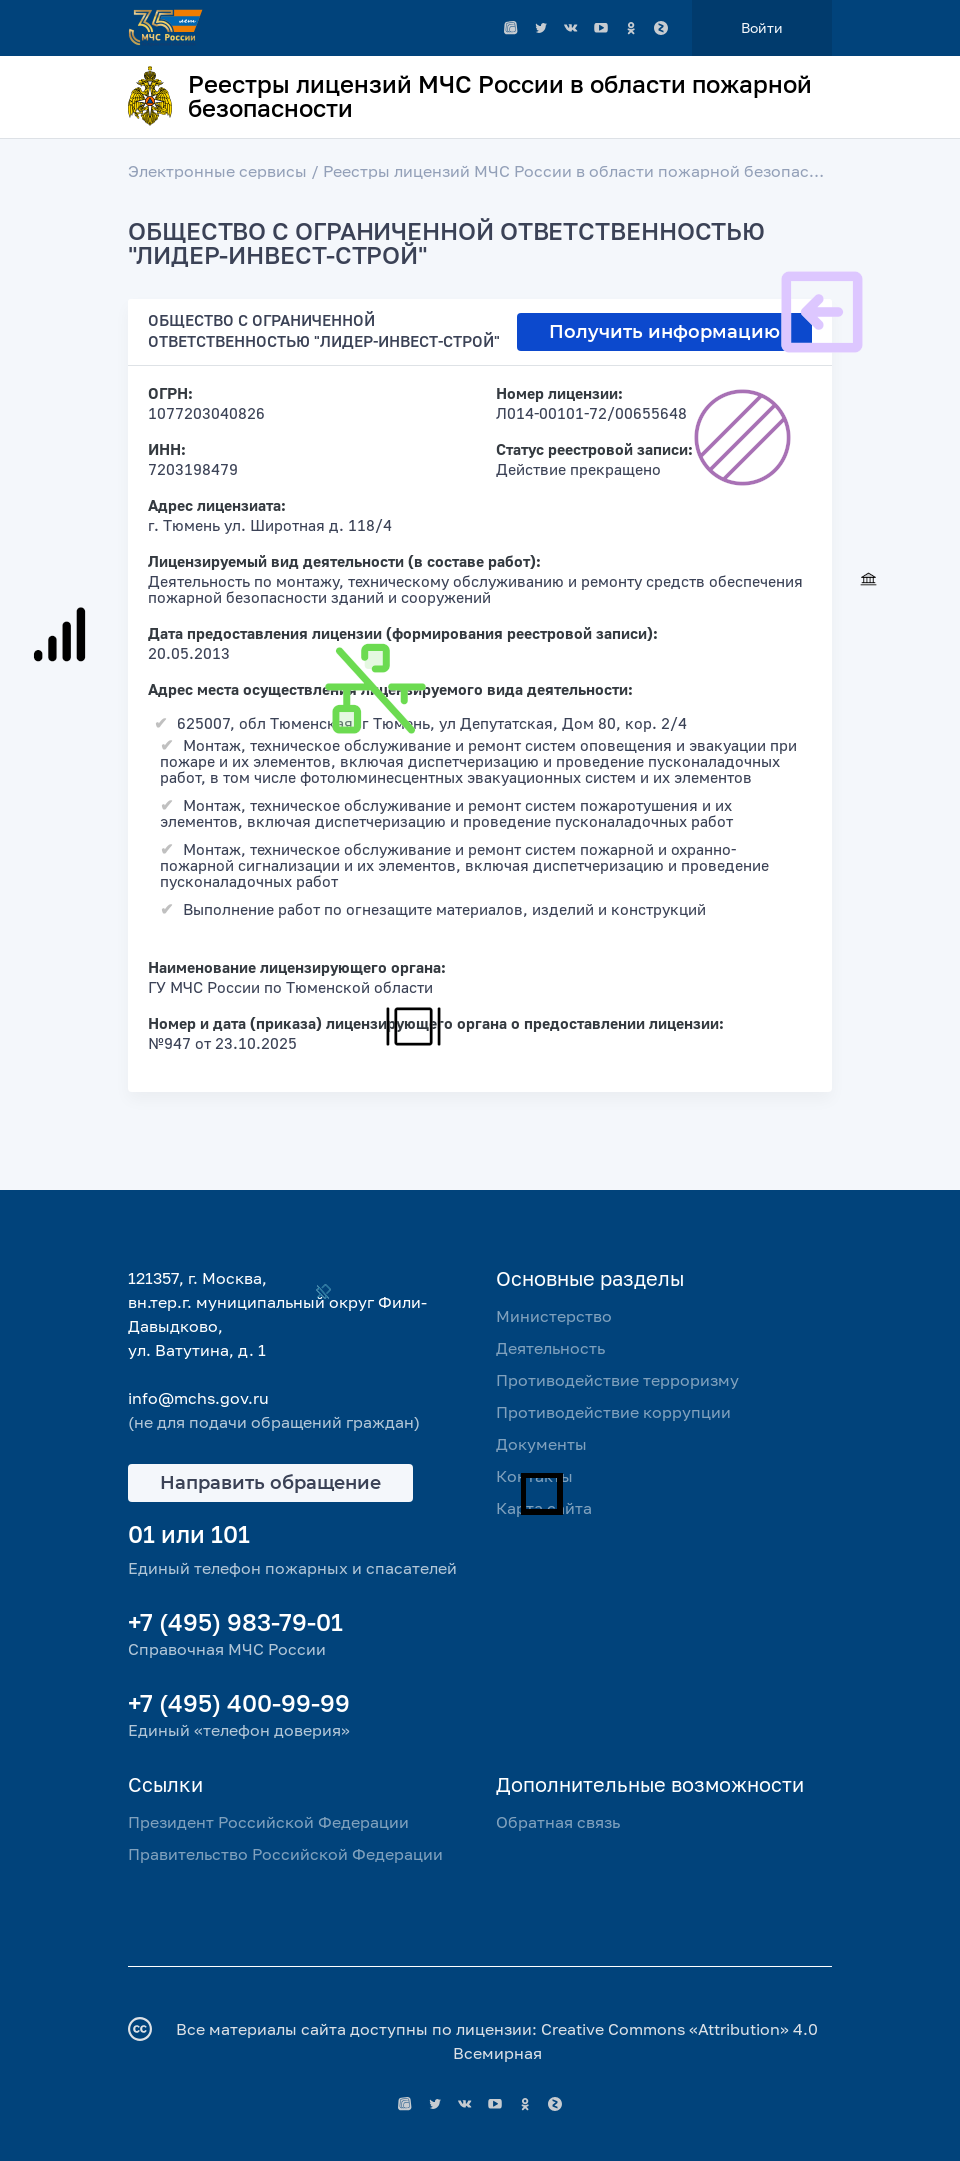 Image resolution: width=960 pixels, height=2161 pixels. Describe the element at coordinates (323, 1292) in the screenshot. I see `unpin this item` at that location.